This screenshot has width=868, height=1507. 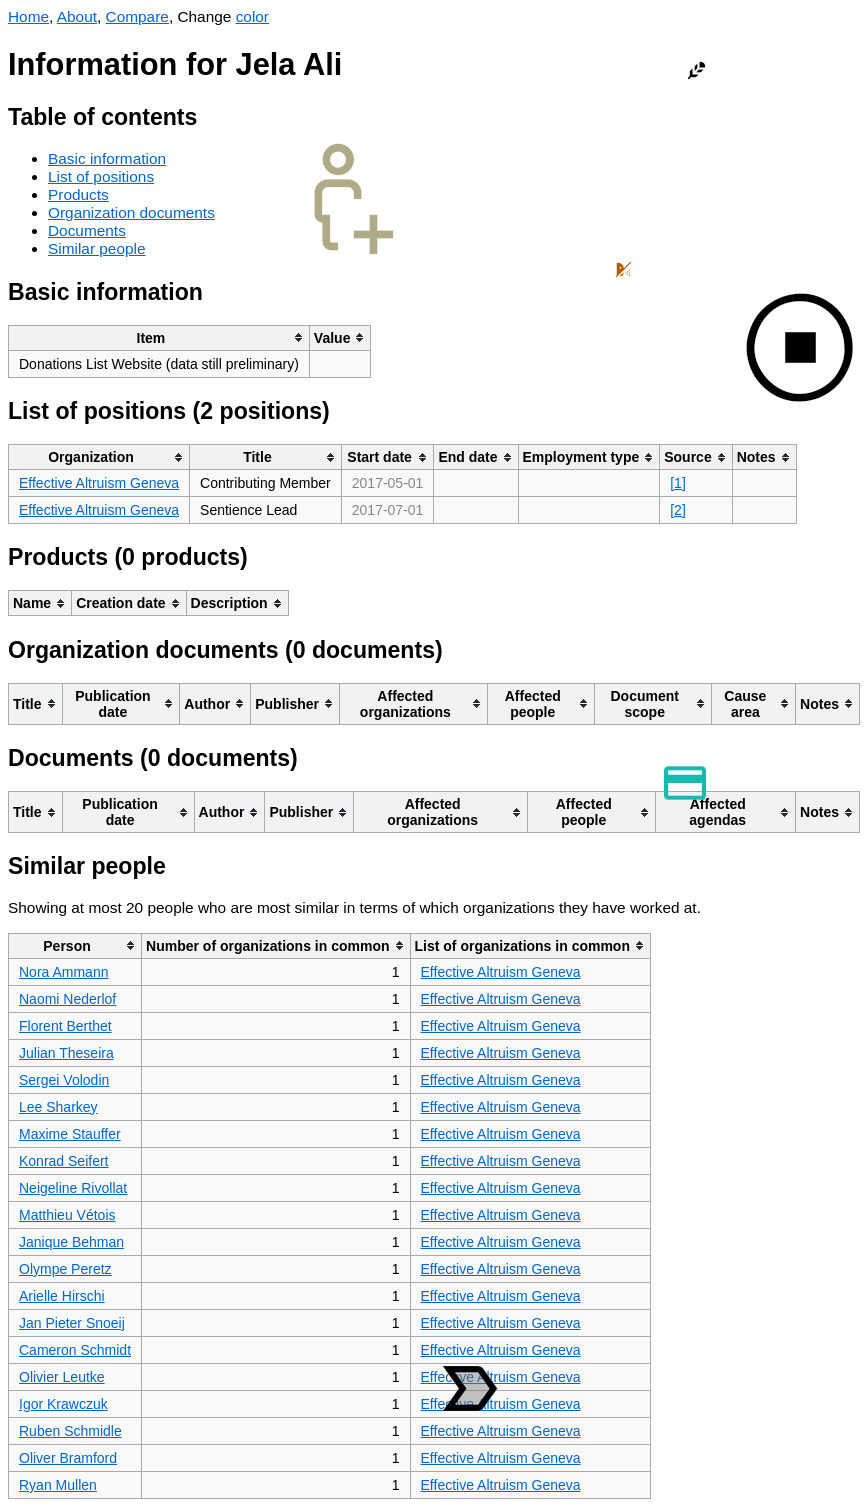 I want to click on stop a running process or task, so click(x=800, y=347).